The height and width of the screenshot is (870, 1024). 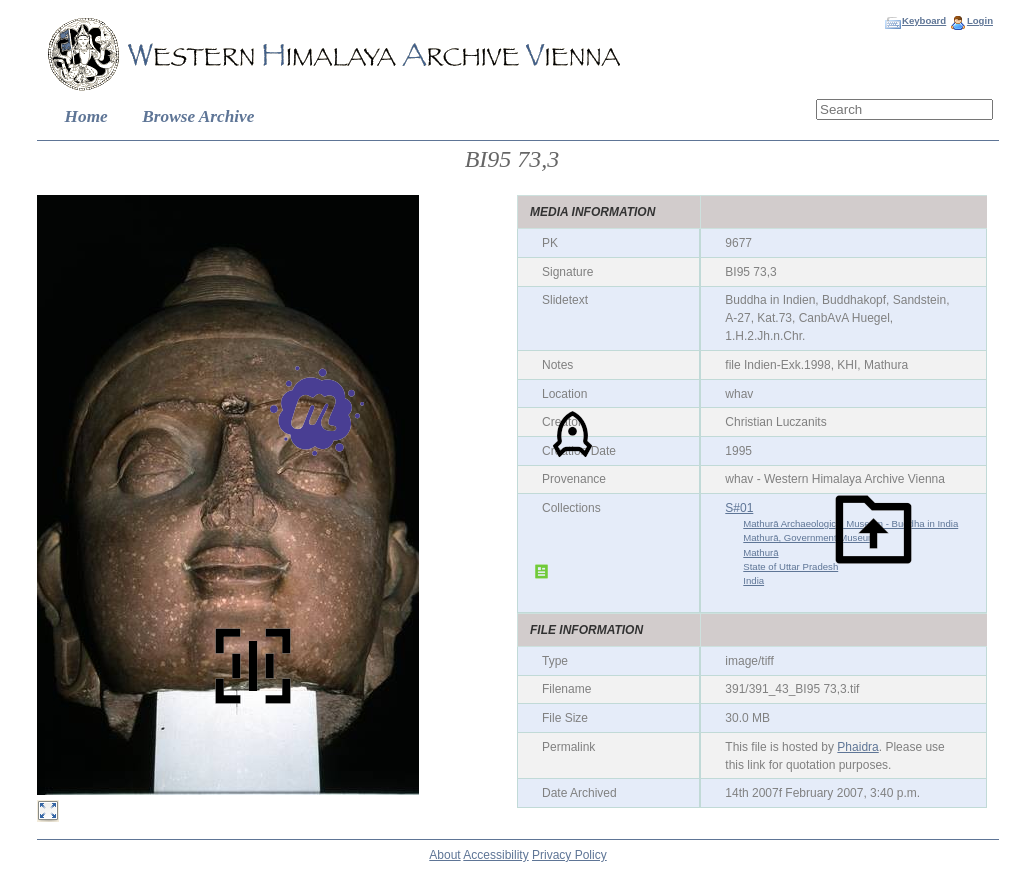 What do you see at coordinates (572, 433) in the screenshot?
I see `launch or deploy an application` at bounding box center [572, 433].